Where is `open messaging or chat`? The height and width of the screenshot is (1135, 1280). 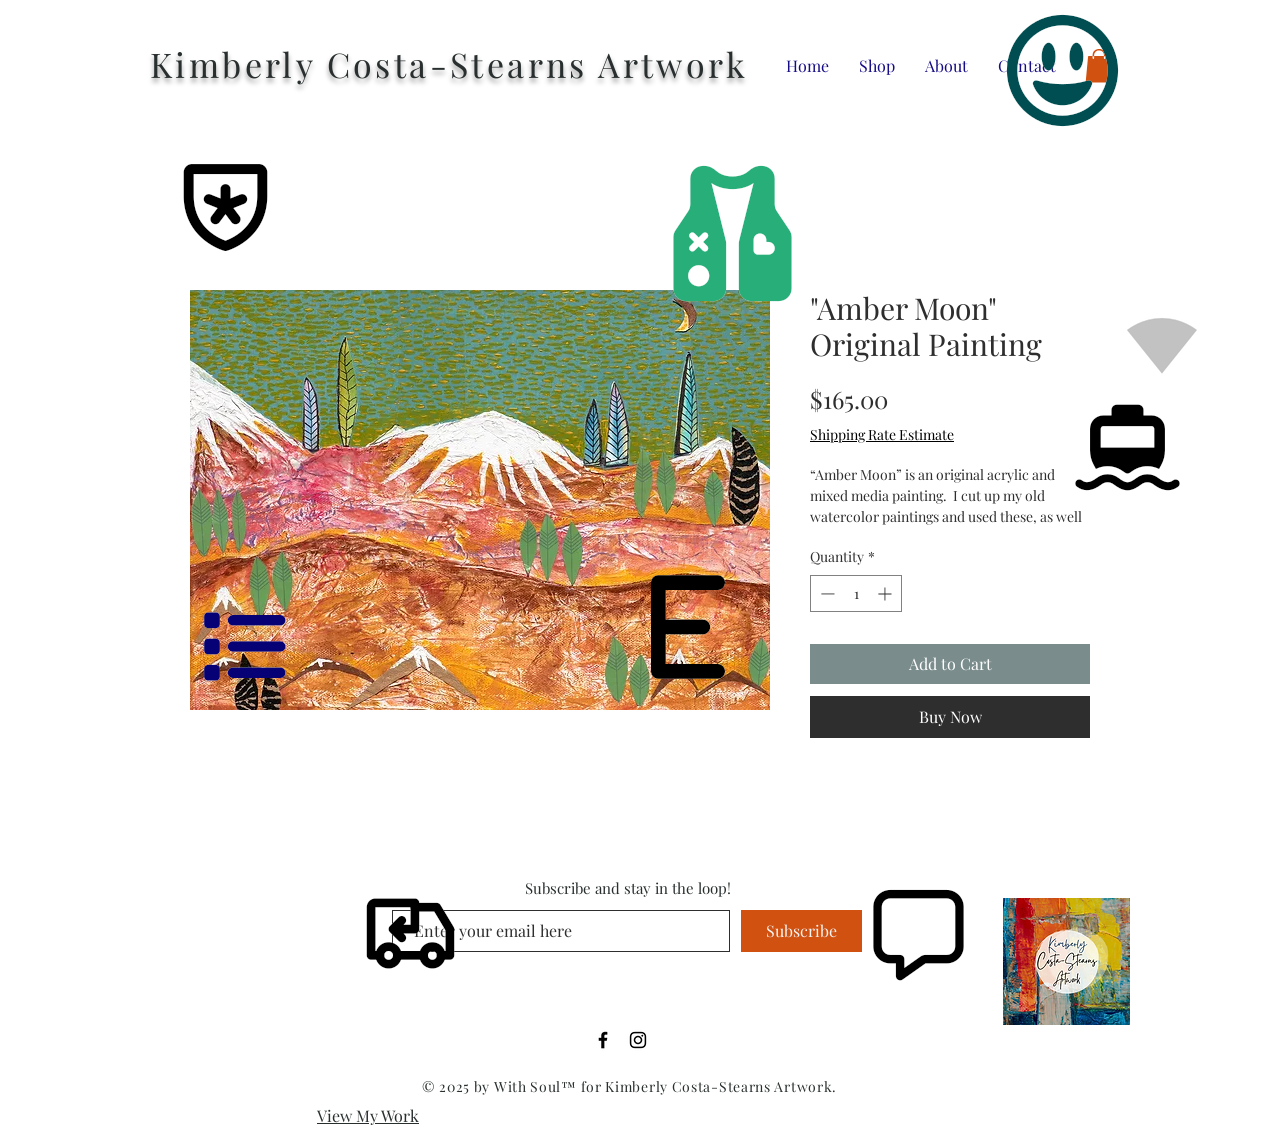 open messaging or chat is located at coordinates (918, 929).